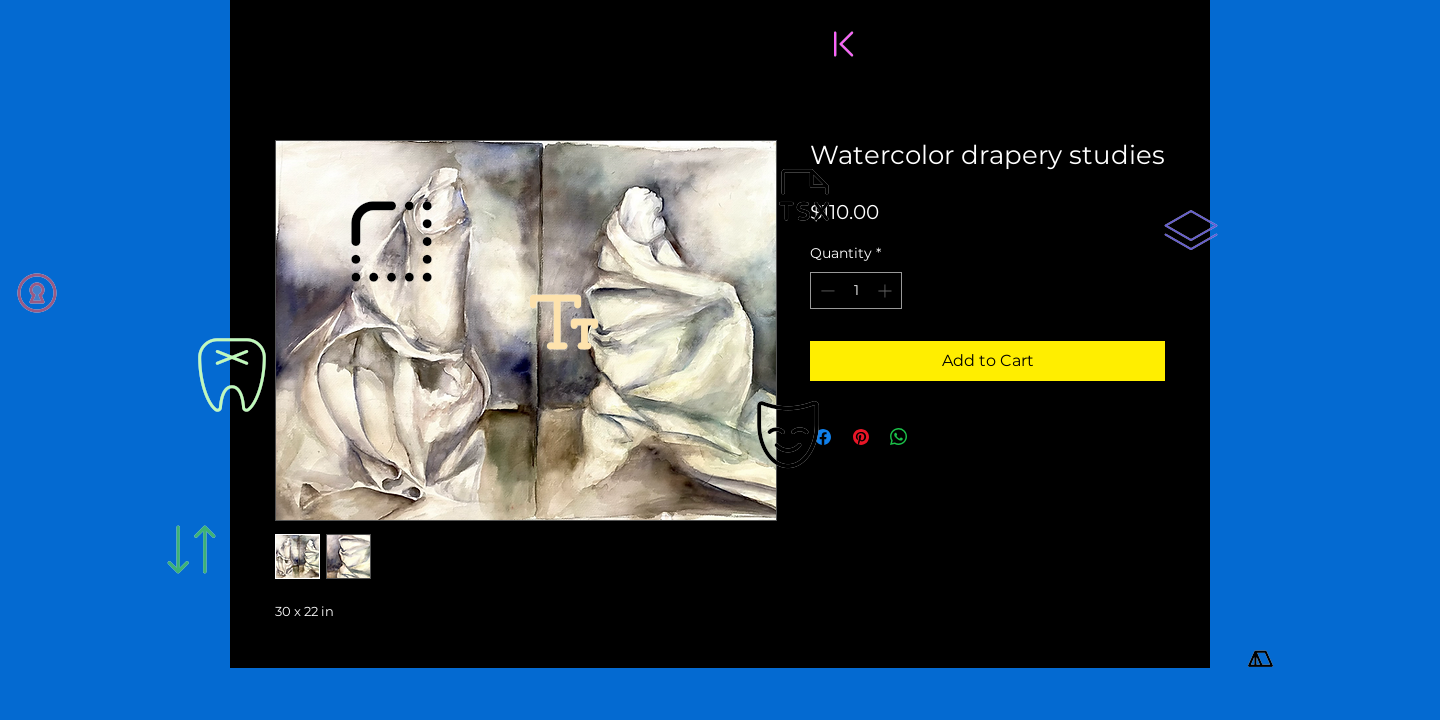  I want to click on view layers or stacked content, so click(1191, 231).